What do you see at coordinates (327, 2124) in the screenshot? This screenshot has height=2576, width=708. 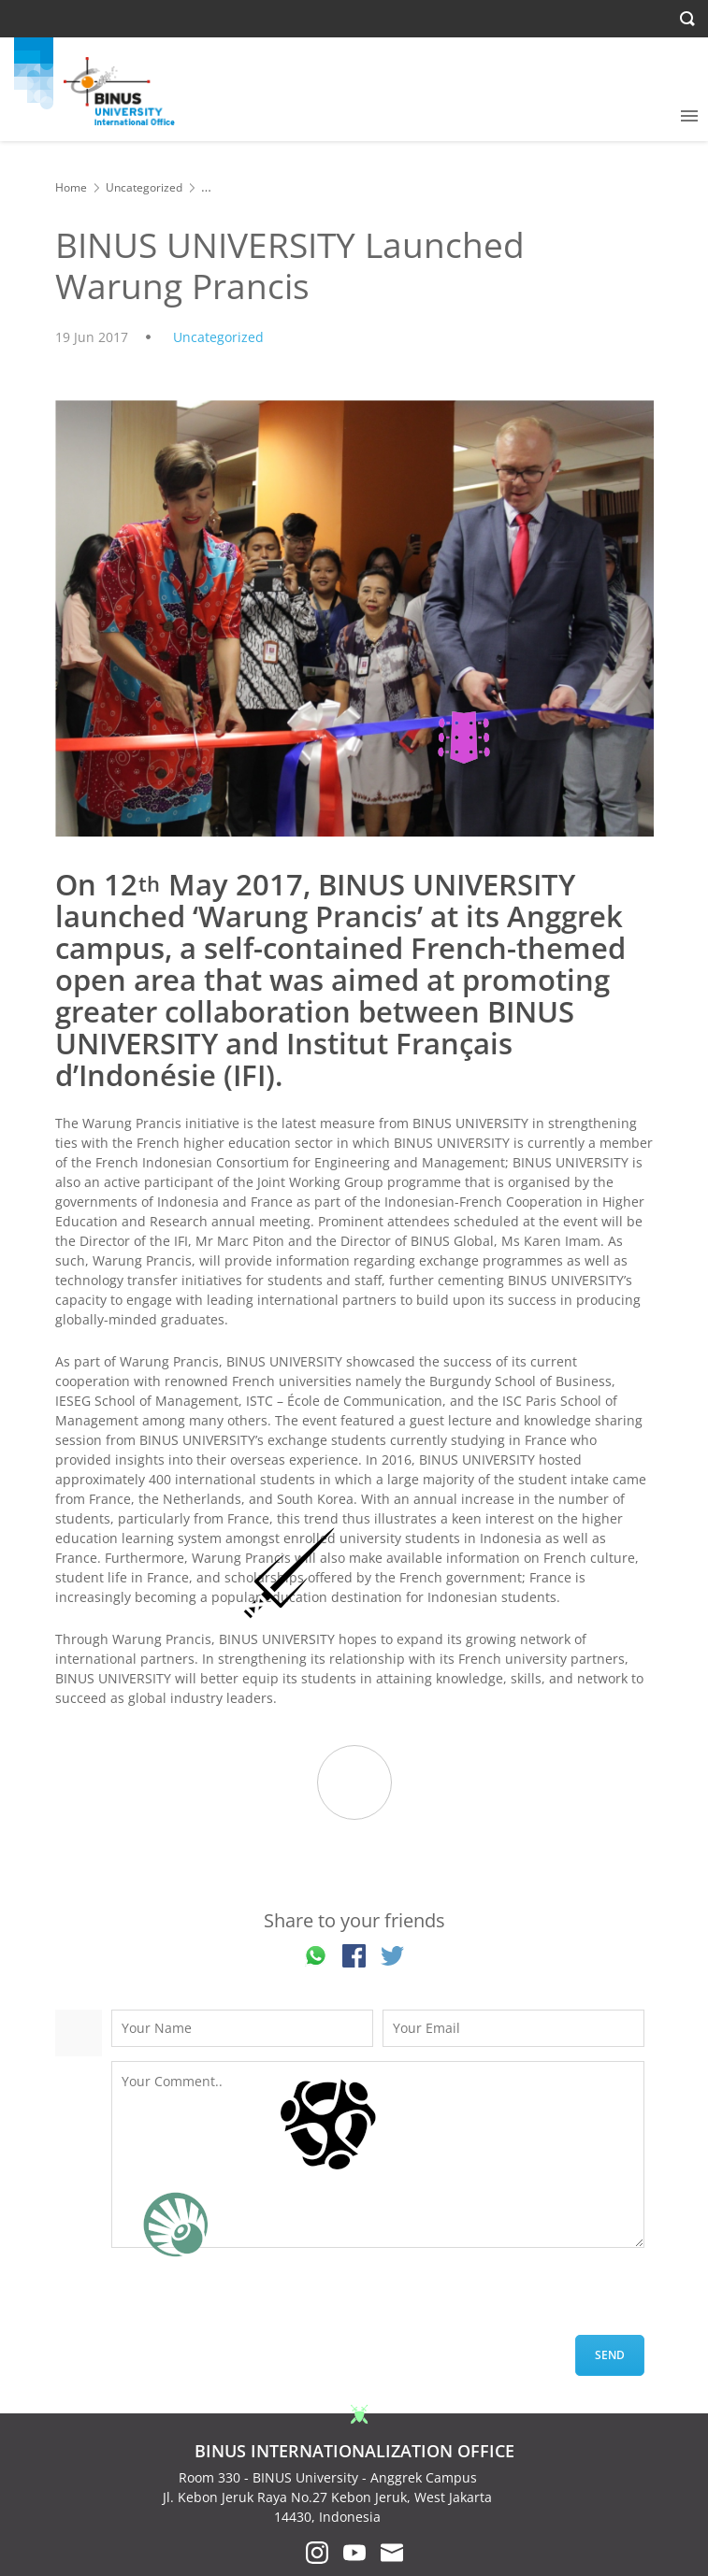 I see `indicates a multi-attack or combo ability in a game` at bounding box center [327, 2124].